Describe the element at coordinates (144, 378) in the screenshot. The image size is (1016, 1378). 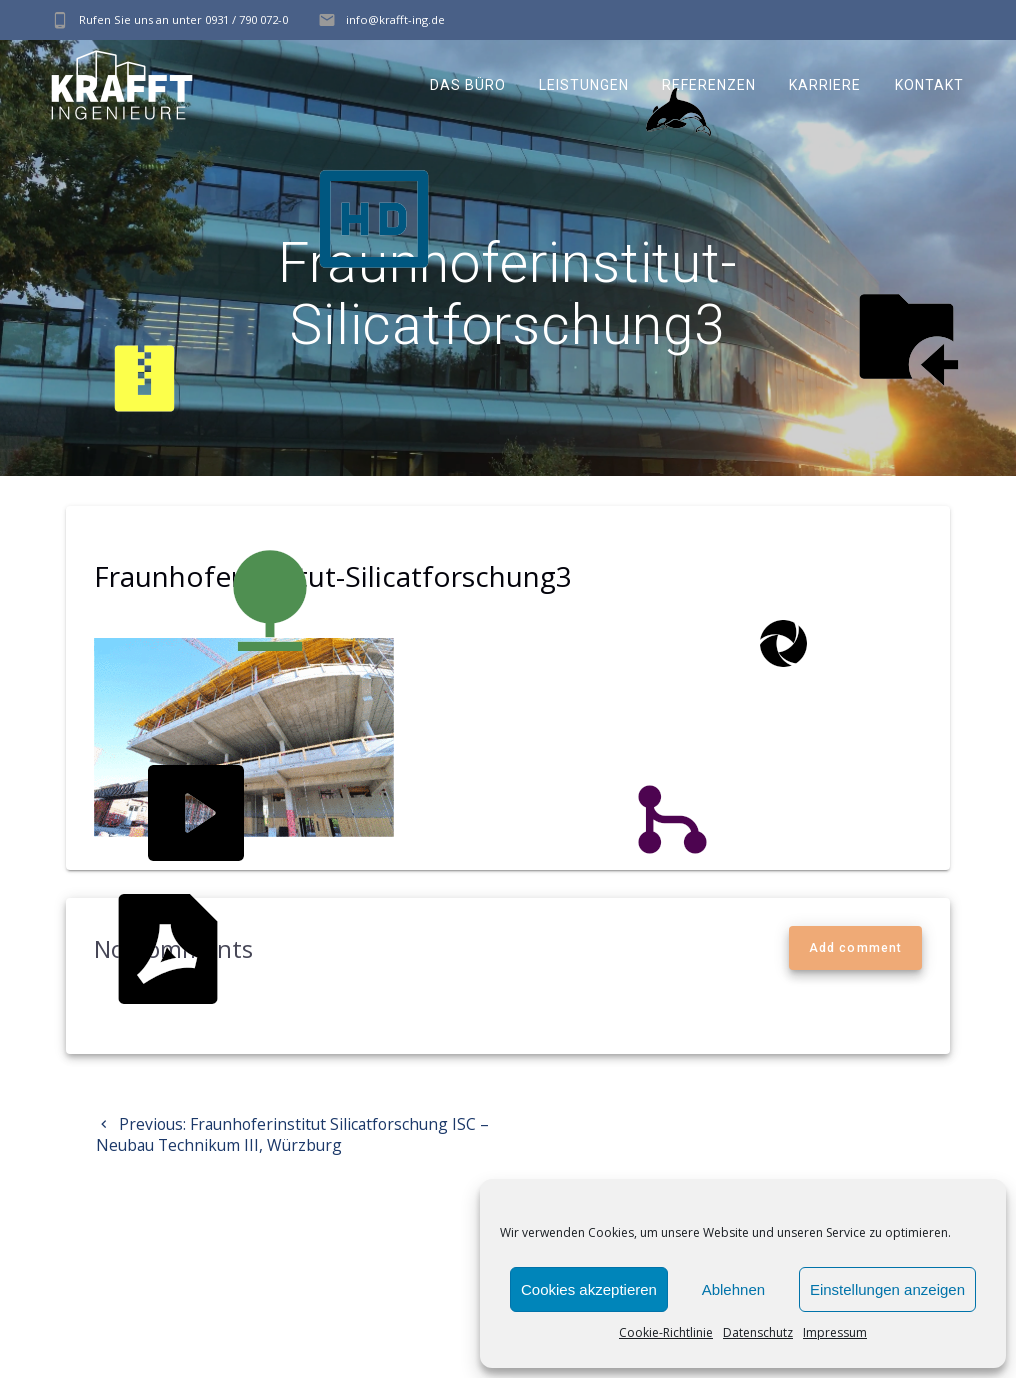
I see `compressed or zipped file` at that location.